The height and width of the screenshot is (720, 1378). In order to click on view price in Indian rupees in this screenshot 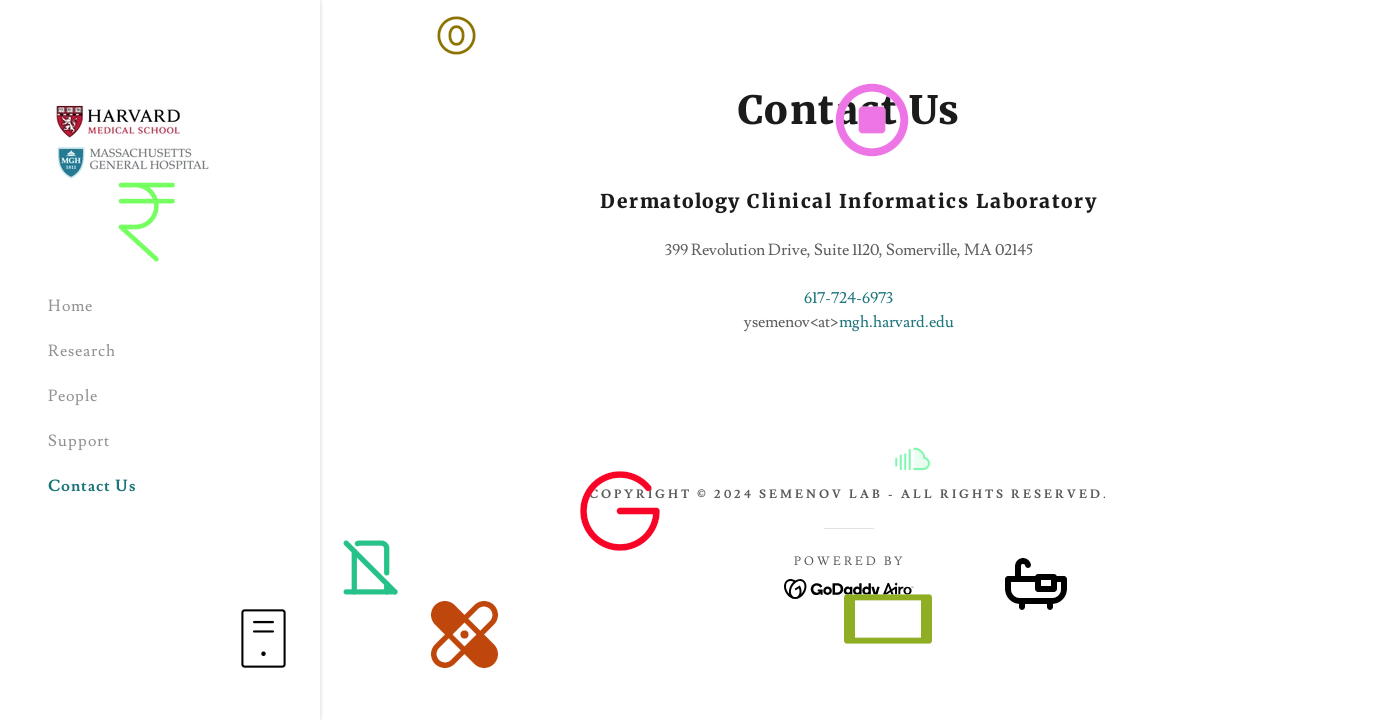, I will do `click(143, 220)`.